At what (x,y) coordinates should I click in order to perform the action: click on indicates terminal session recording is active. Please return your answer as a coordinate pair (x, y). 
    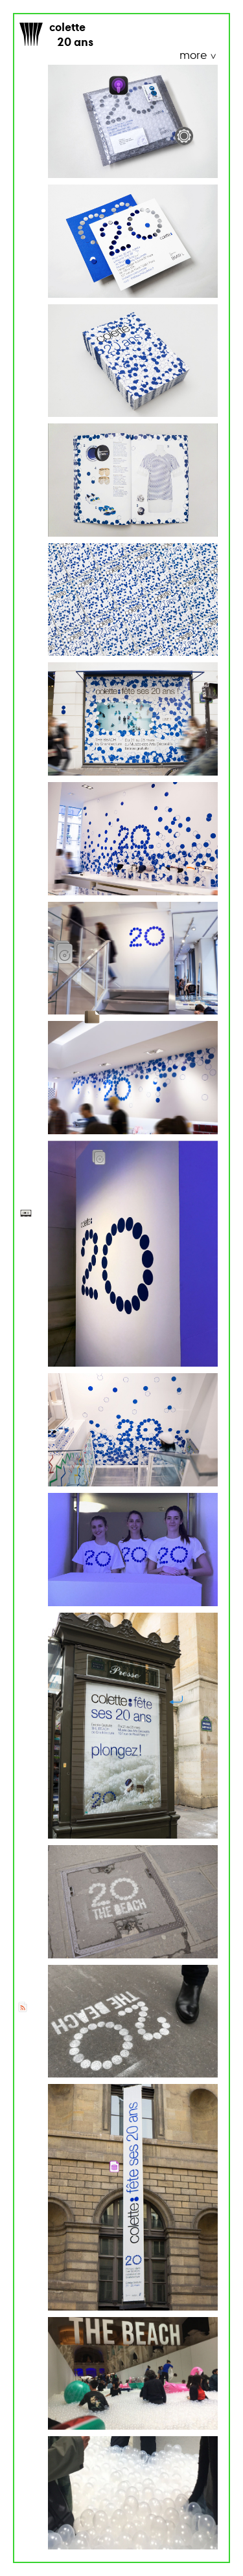
    Looking at the image, I should click on (26, 1213).